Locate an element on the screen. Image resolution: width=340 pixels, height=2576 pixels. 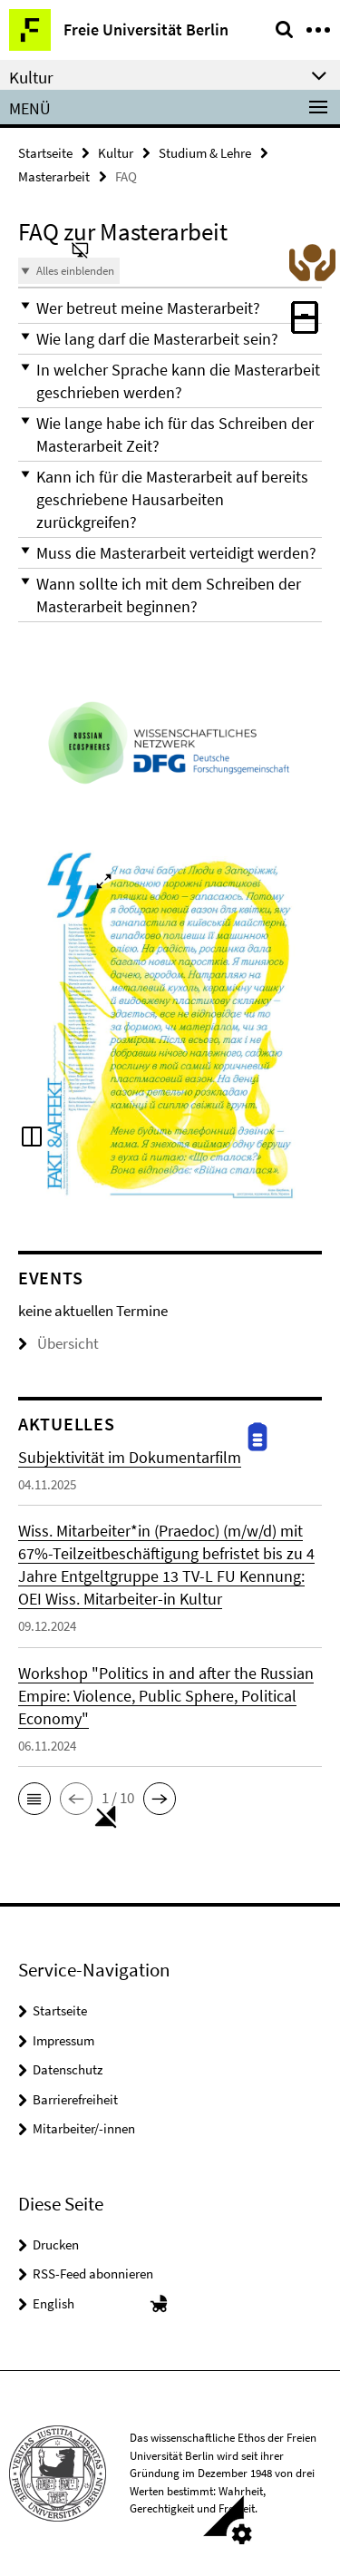
indicates a child-friendly or family-friendly location is located at coordinates (159, 2303).